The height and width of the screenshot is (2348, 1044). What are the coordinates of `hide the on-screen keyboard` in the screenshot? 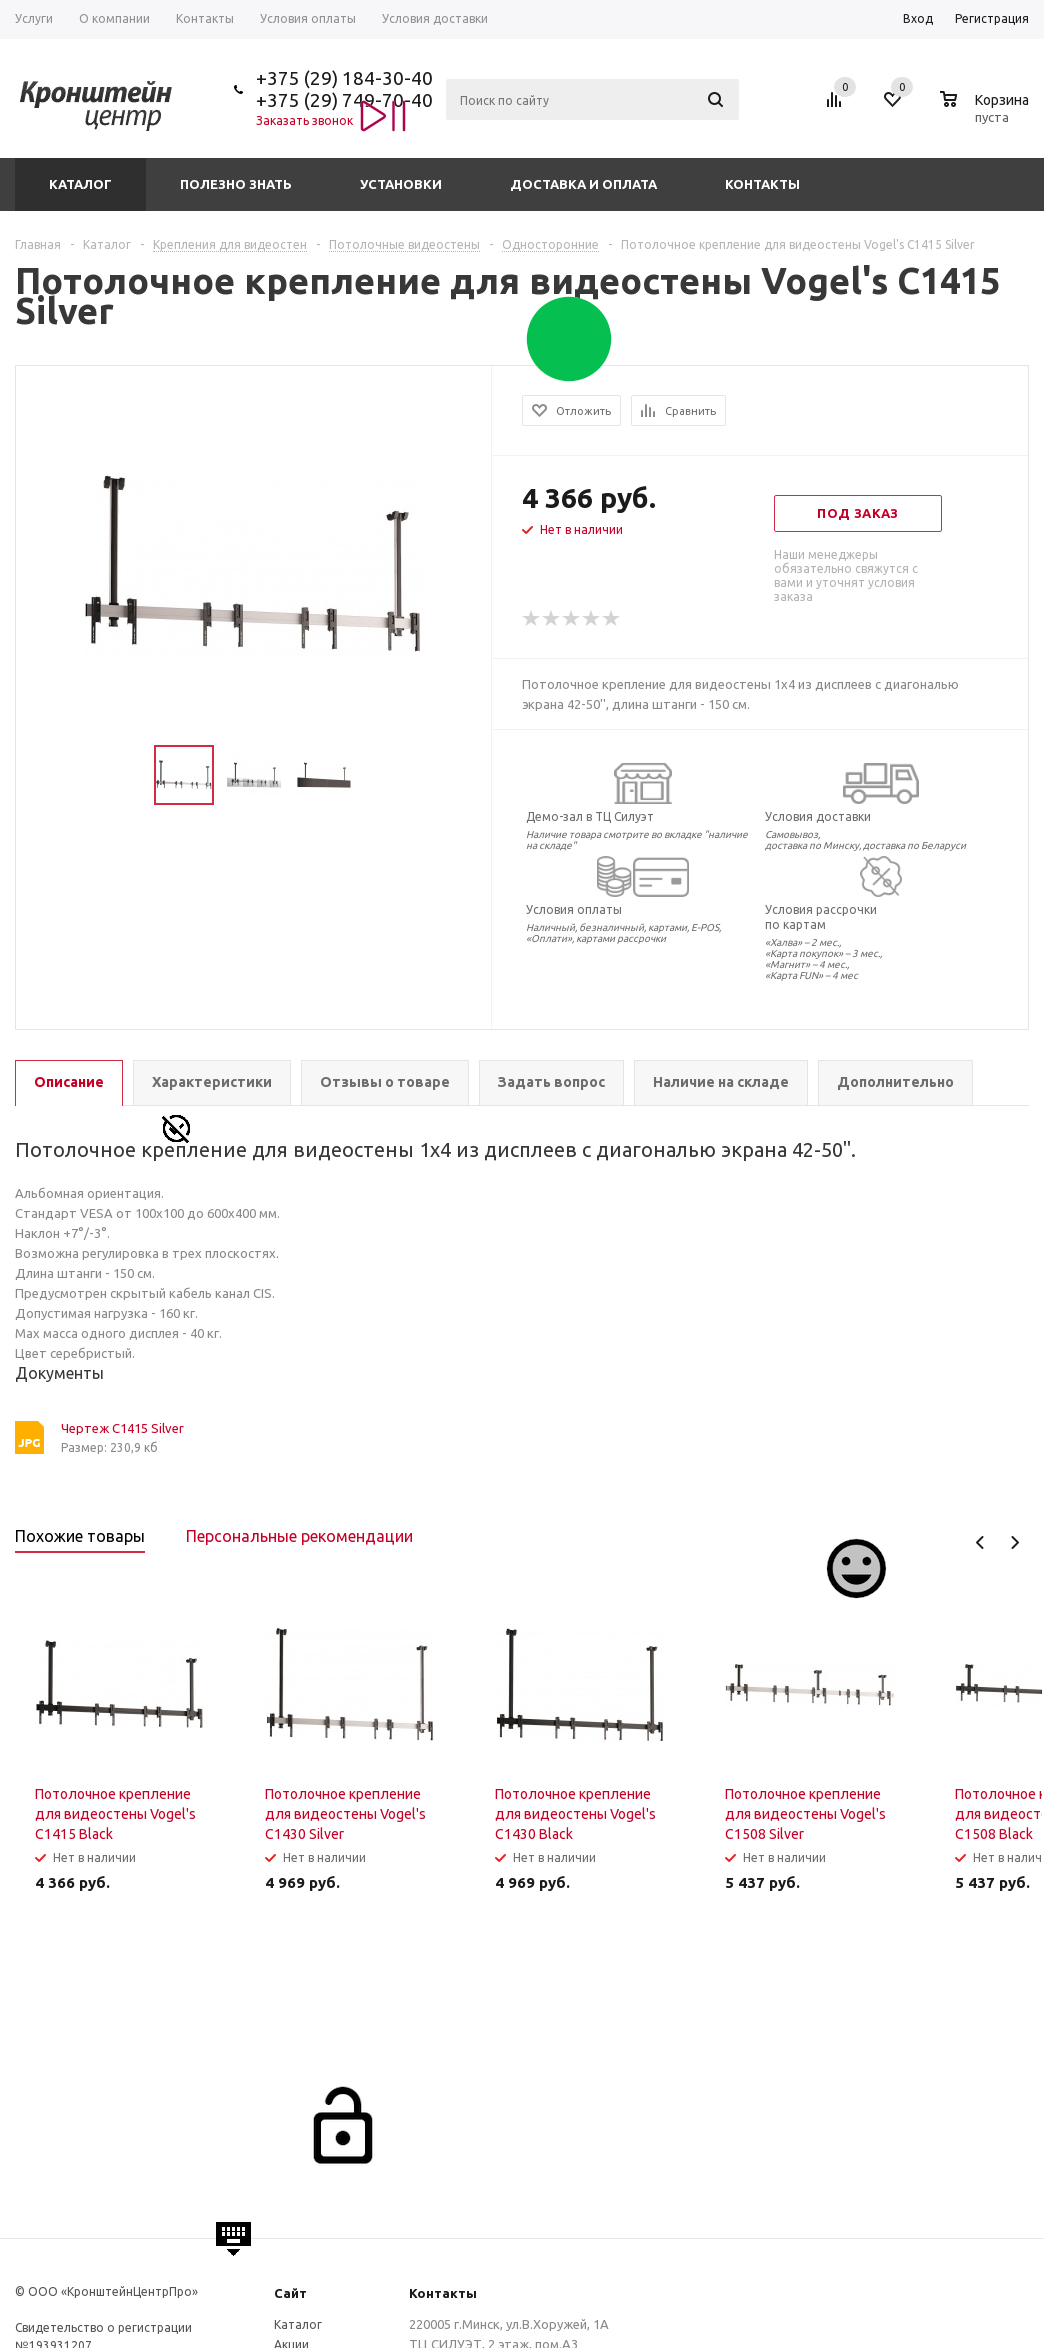 It's located at (233, 2237).